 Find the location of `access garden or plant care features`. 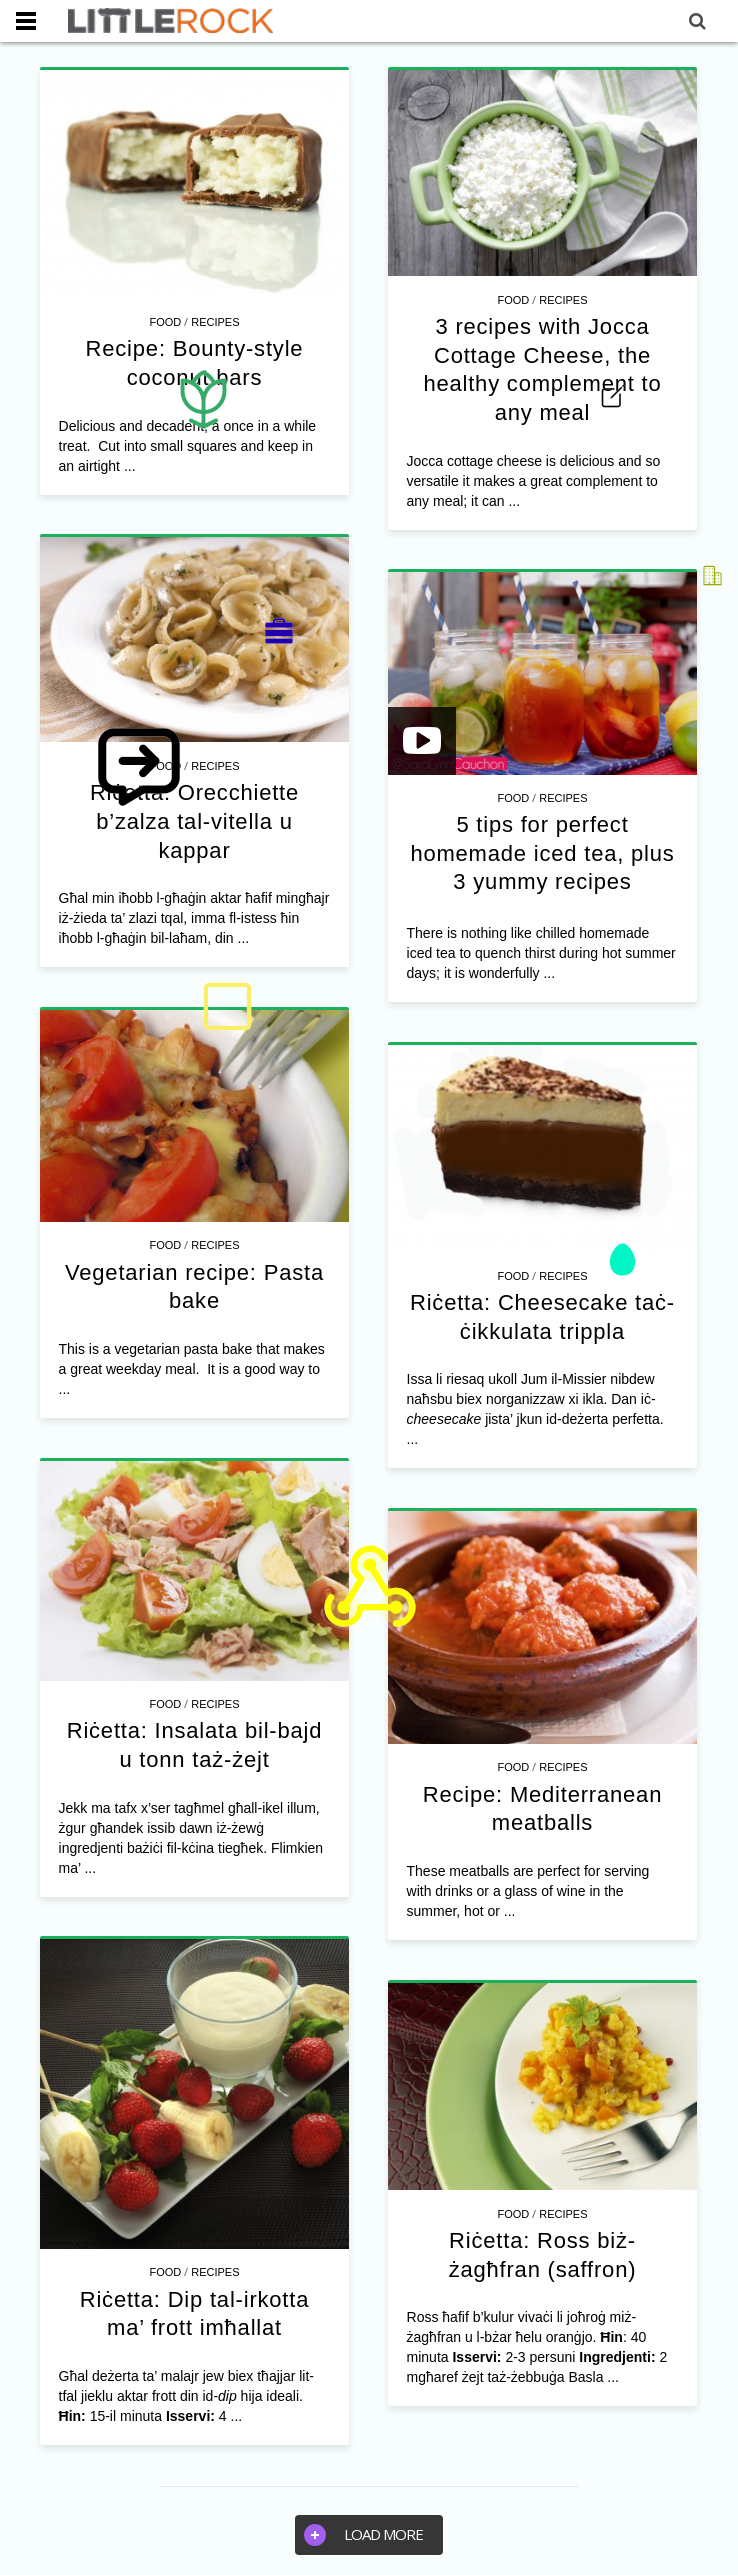

access garden or plant care features is located at coordinates (203, 399).